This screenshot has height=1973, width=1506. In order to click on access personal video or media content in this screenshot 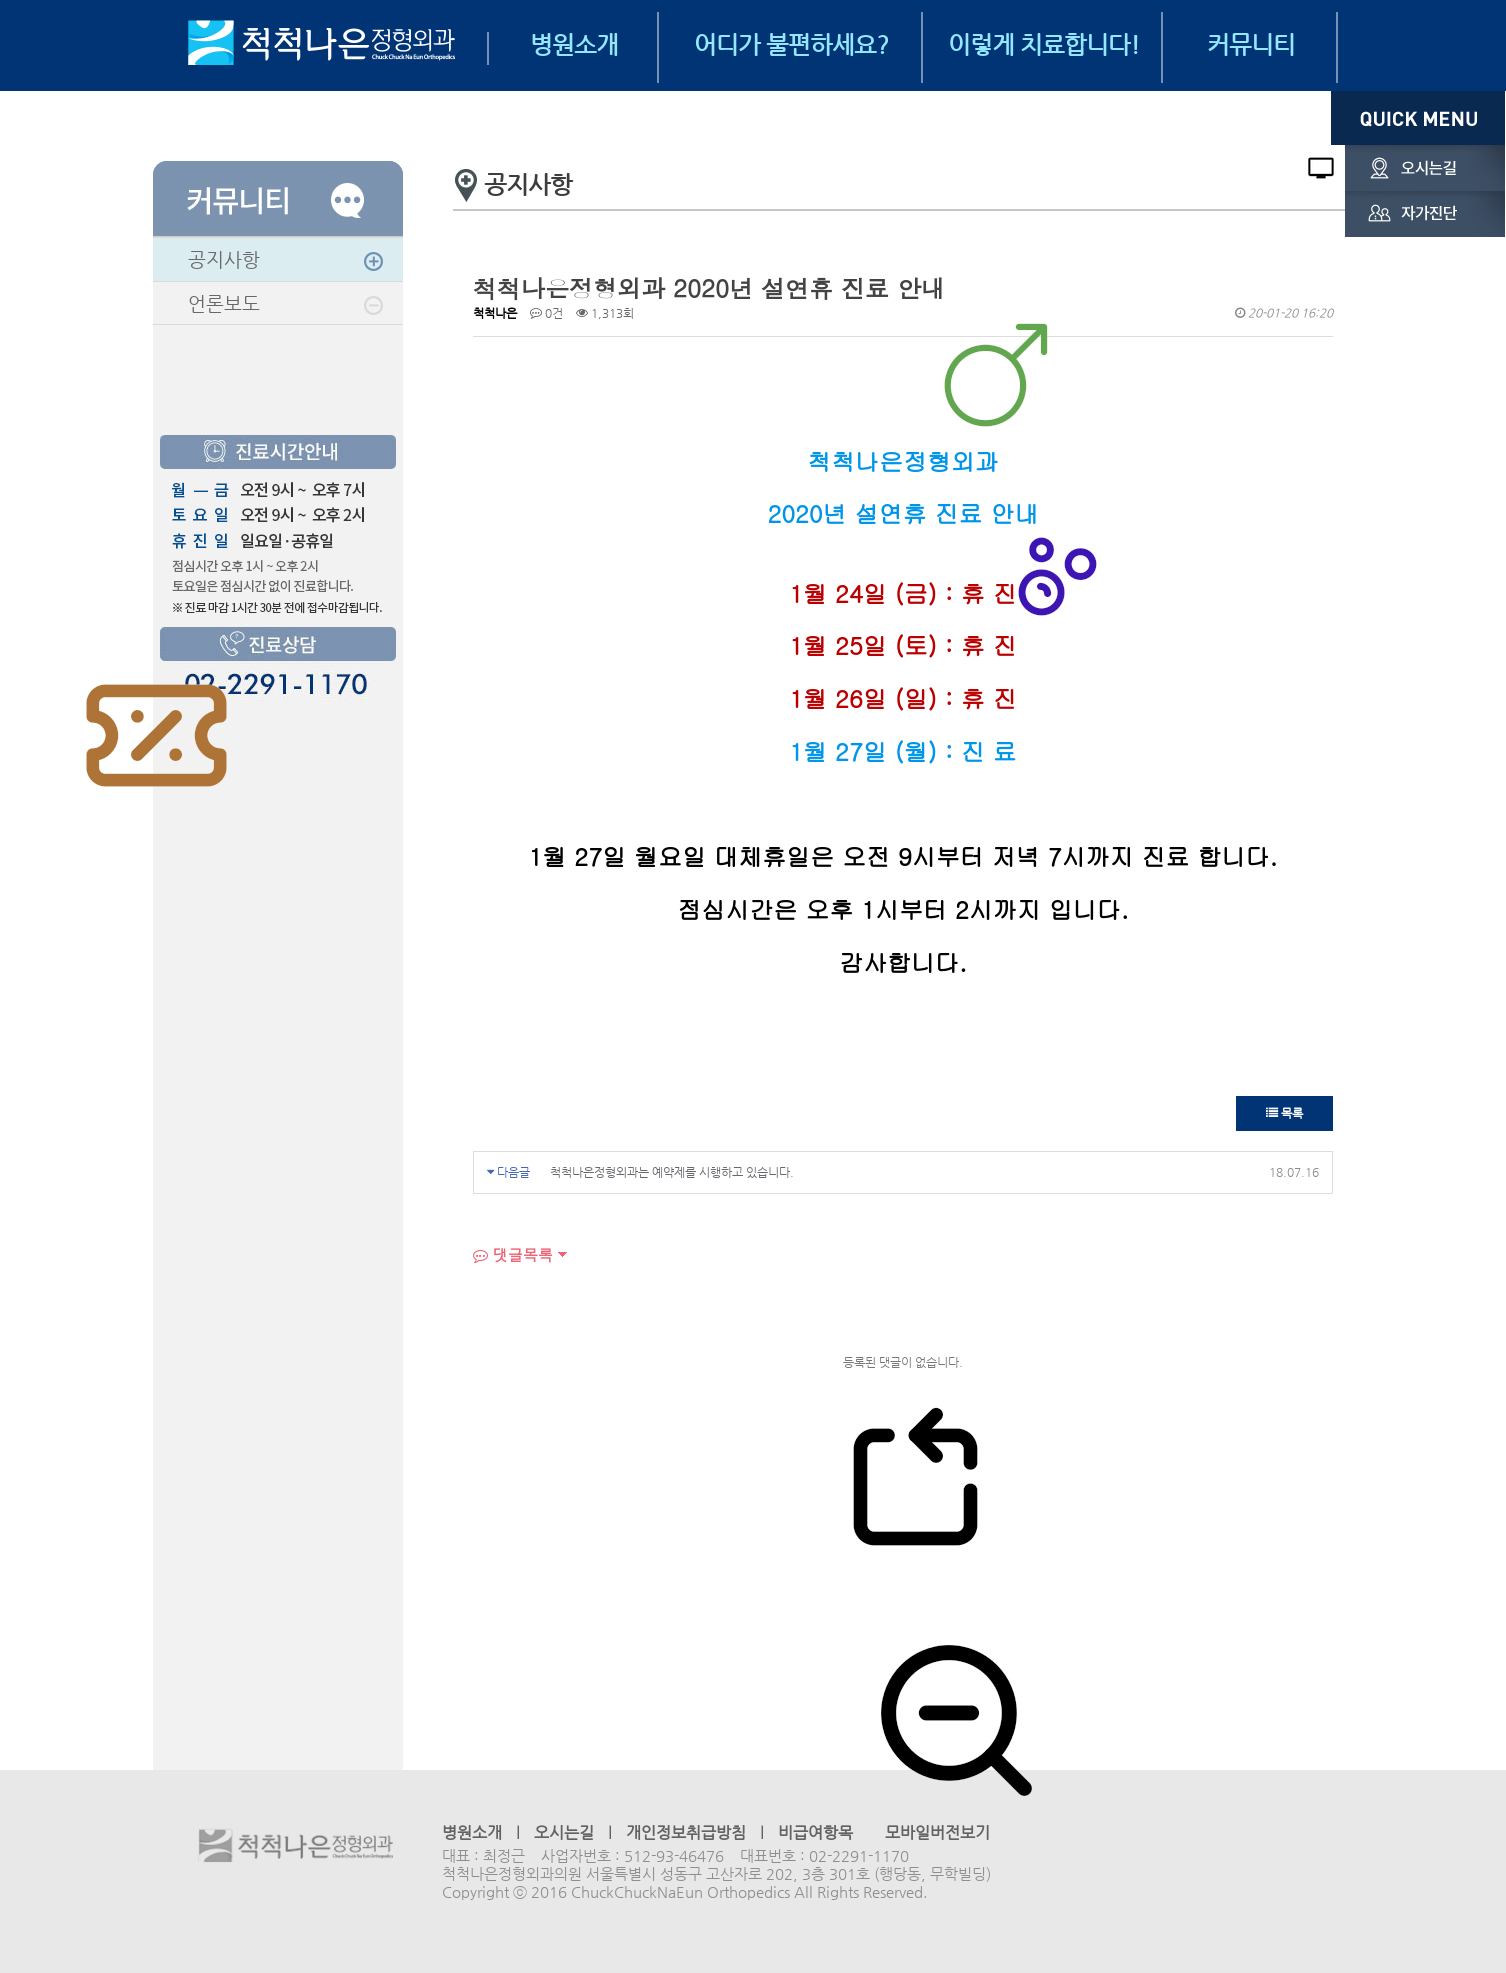, I will do `click(1321, 168)`.